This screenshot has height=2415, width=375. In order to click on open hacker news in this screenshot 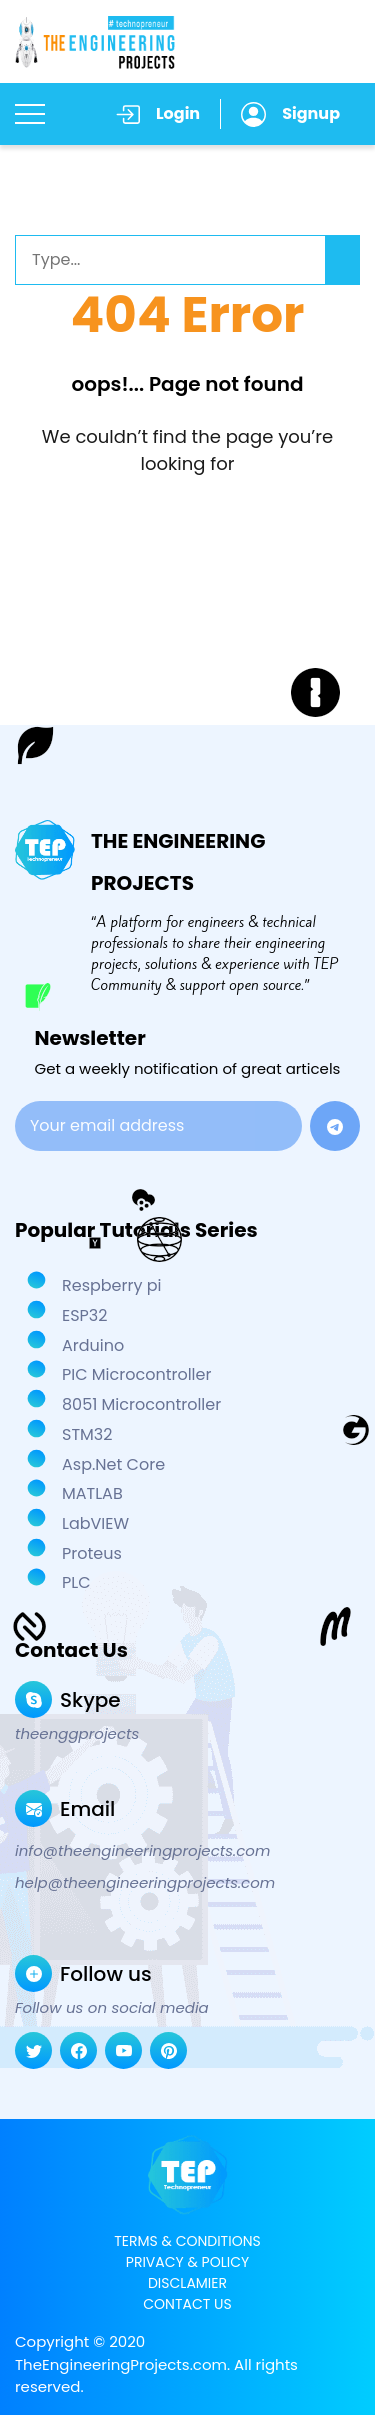, I will do `click(95, 1243)`.